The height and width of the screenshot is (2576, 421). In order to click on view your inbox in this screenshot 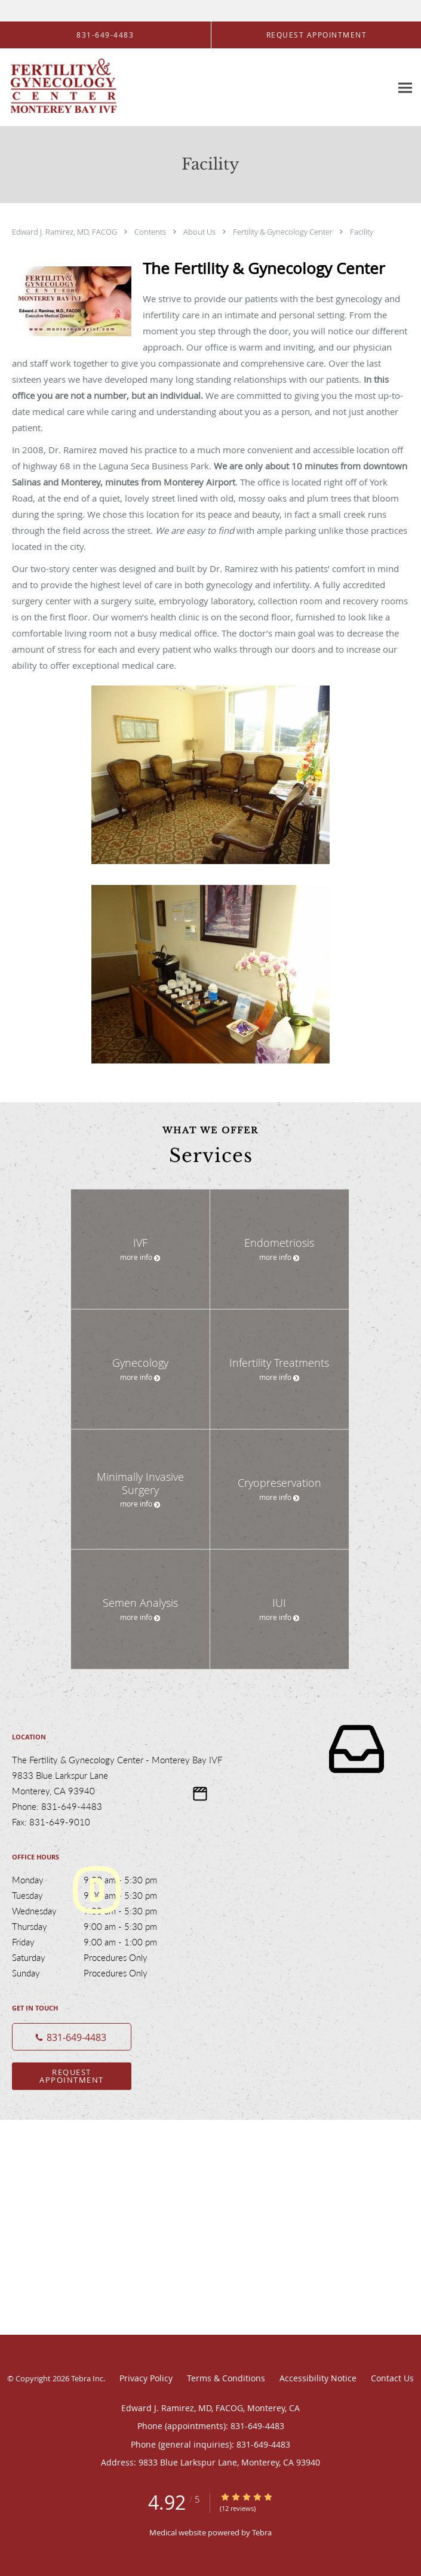, I will do `click(357, 1749)`.